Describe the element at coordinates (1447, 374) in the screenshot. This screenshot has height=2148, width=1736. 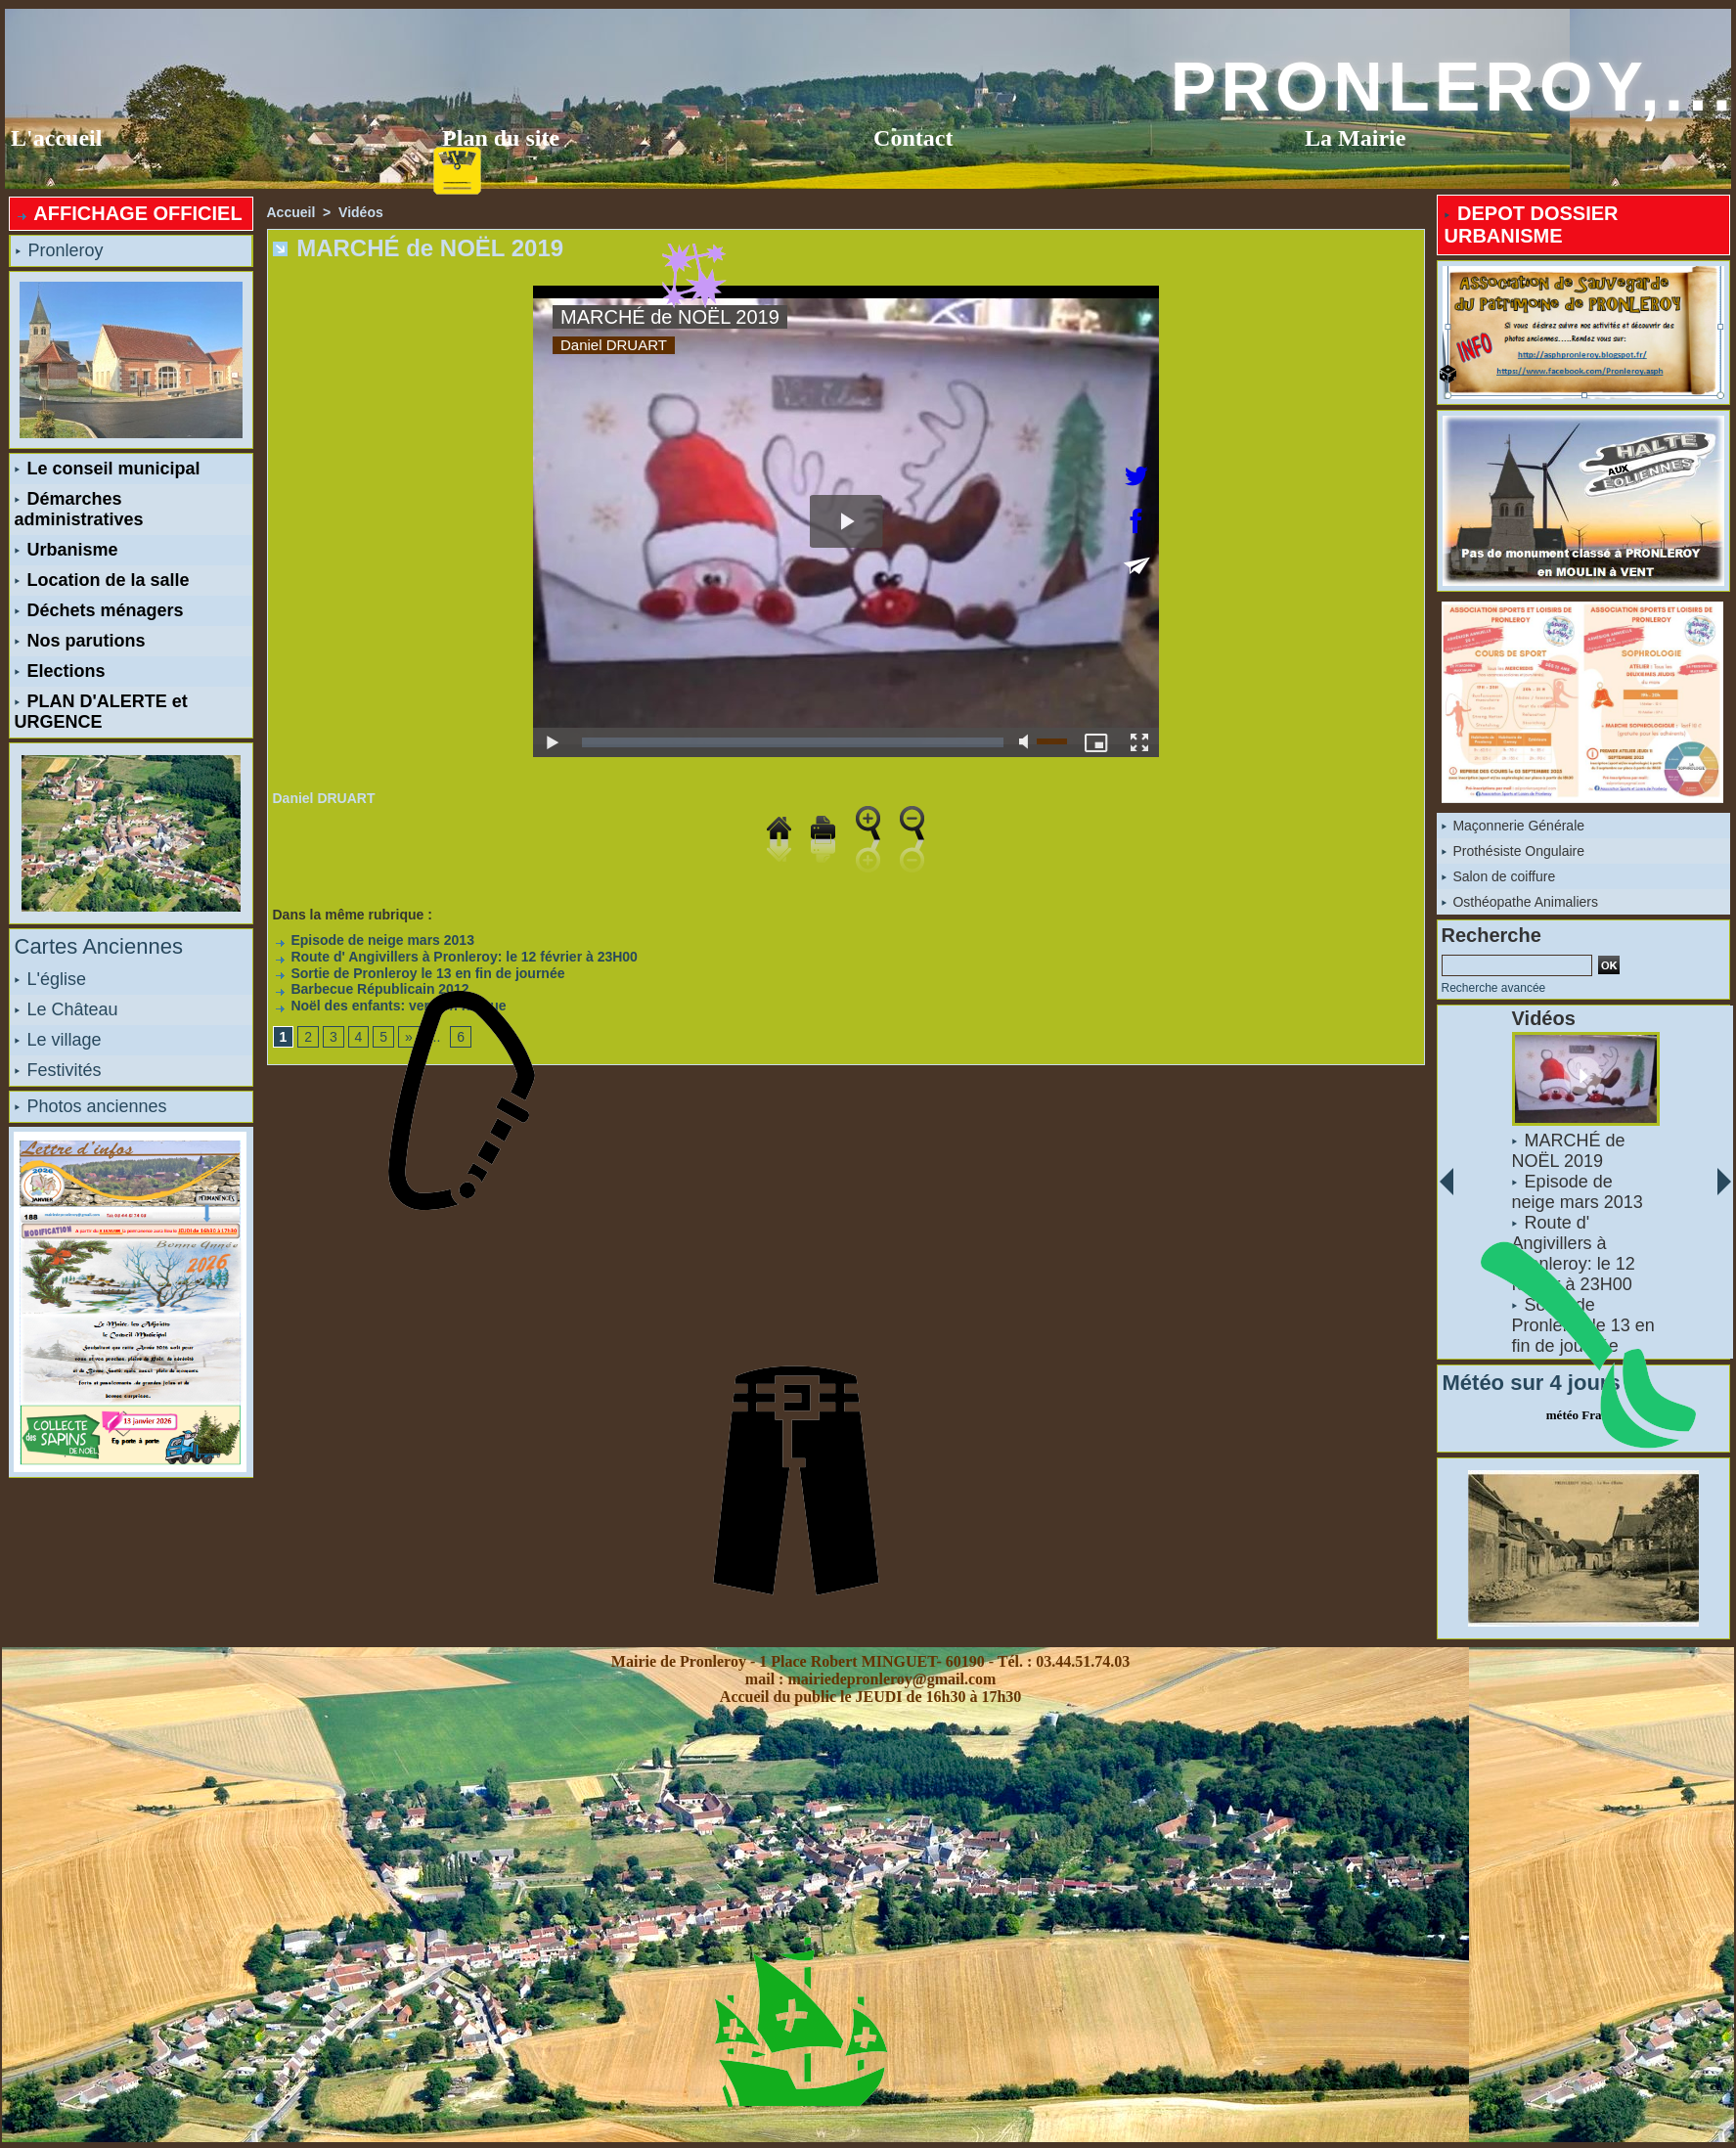
I see `roll the dice or randomize` at that location.